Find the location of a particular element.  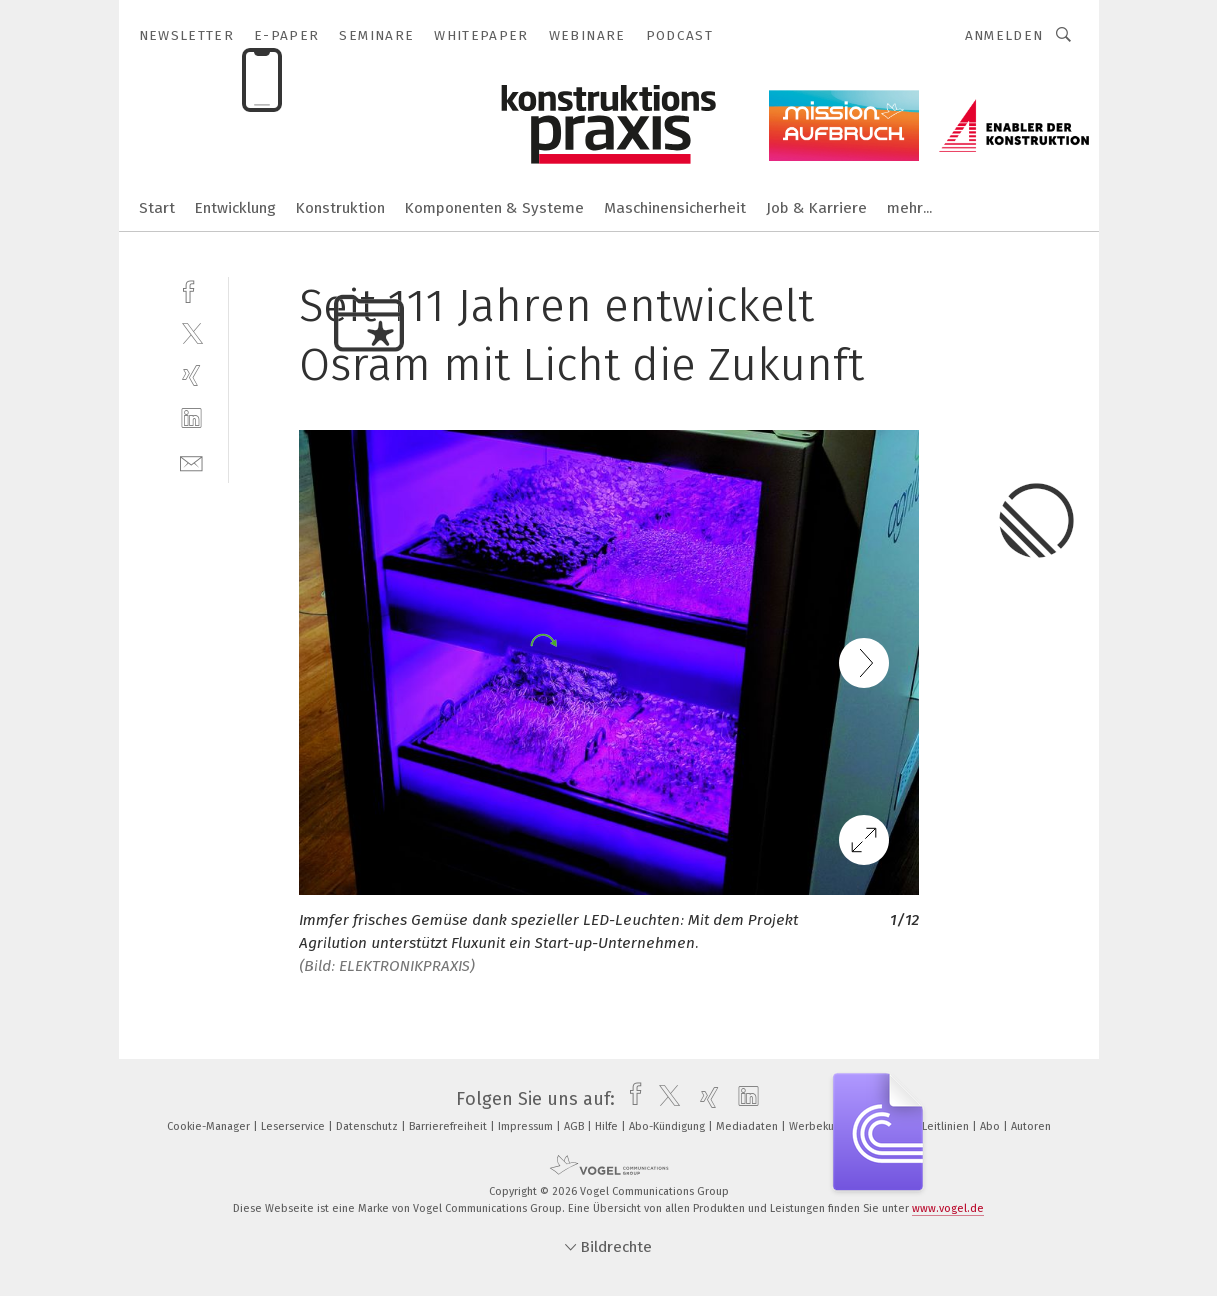

a bittorrent torrent file is located at coordinates (878, 1134).